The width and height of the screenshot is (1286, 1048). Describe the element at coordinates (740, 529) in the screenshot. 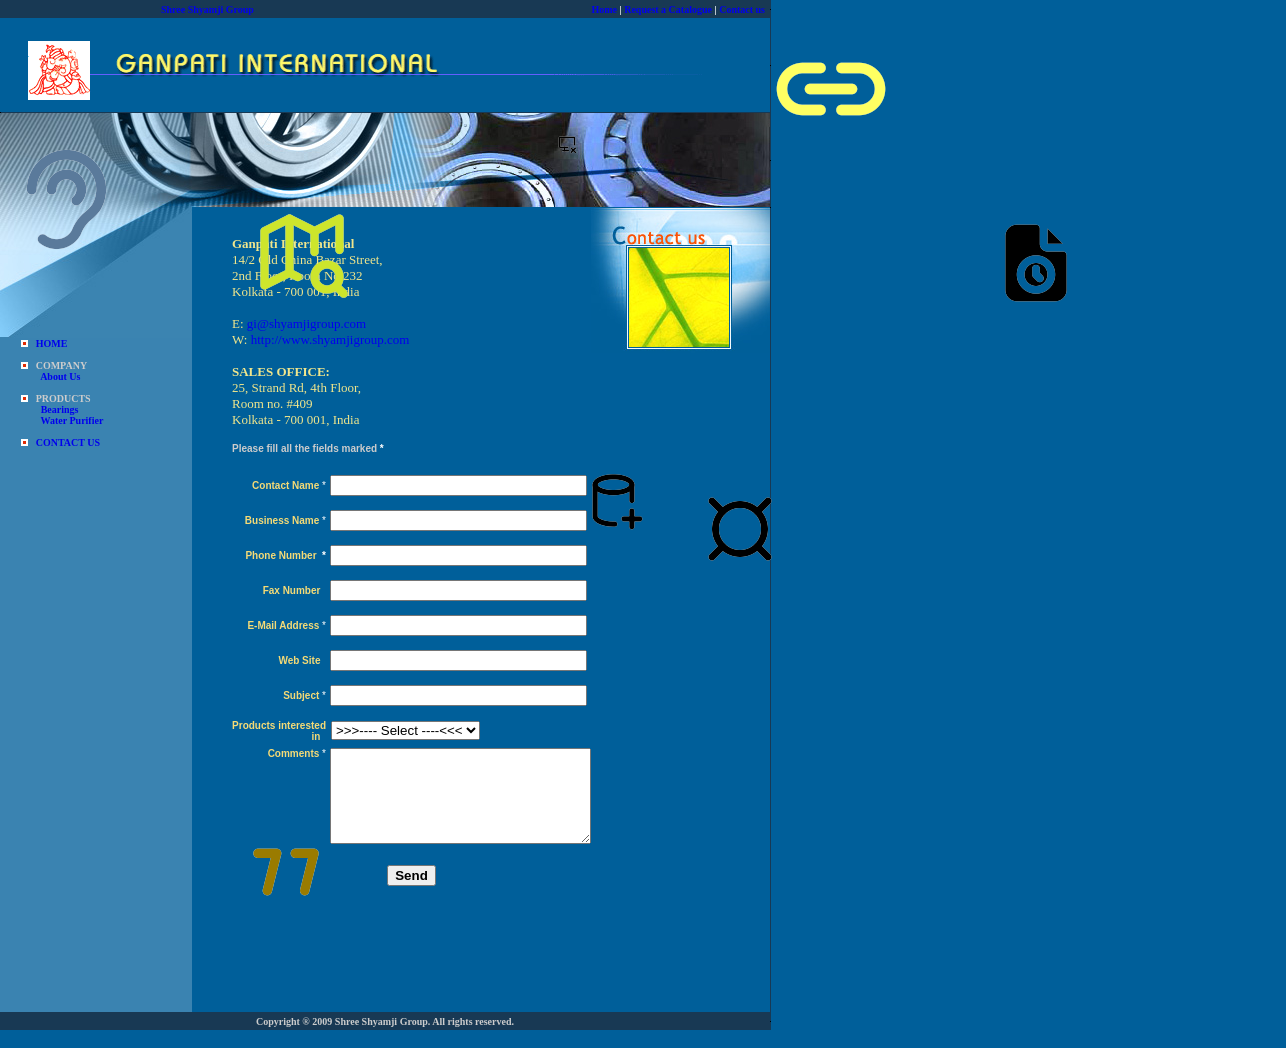

I see `view currency or monetary settings` at that location.